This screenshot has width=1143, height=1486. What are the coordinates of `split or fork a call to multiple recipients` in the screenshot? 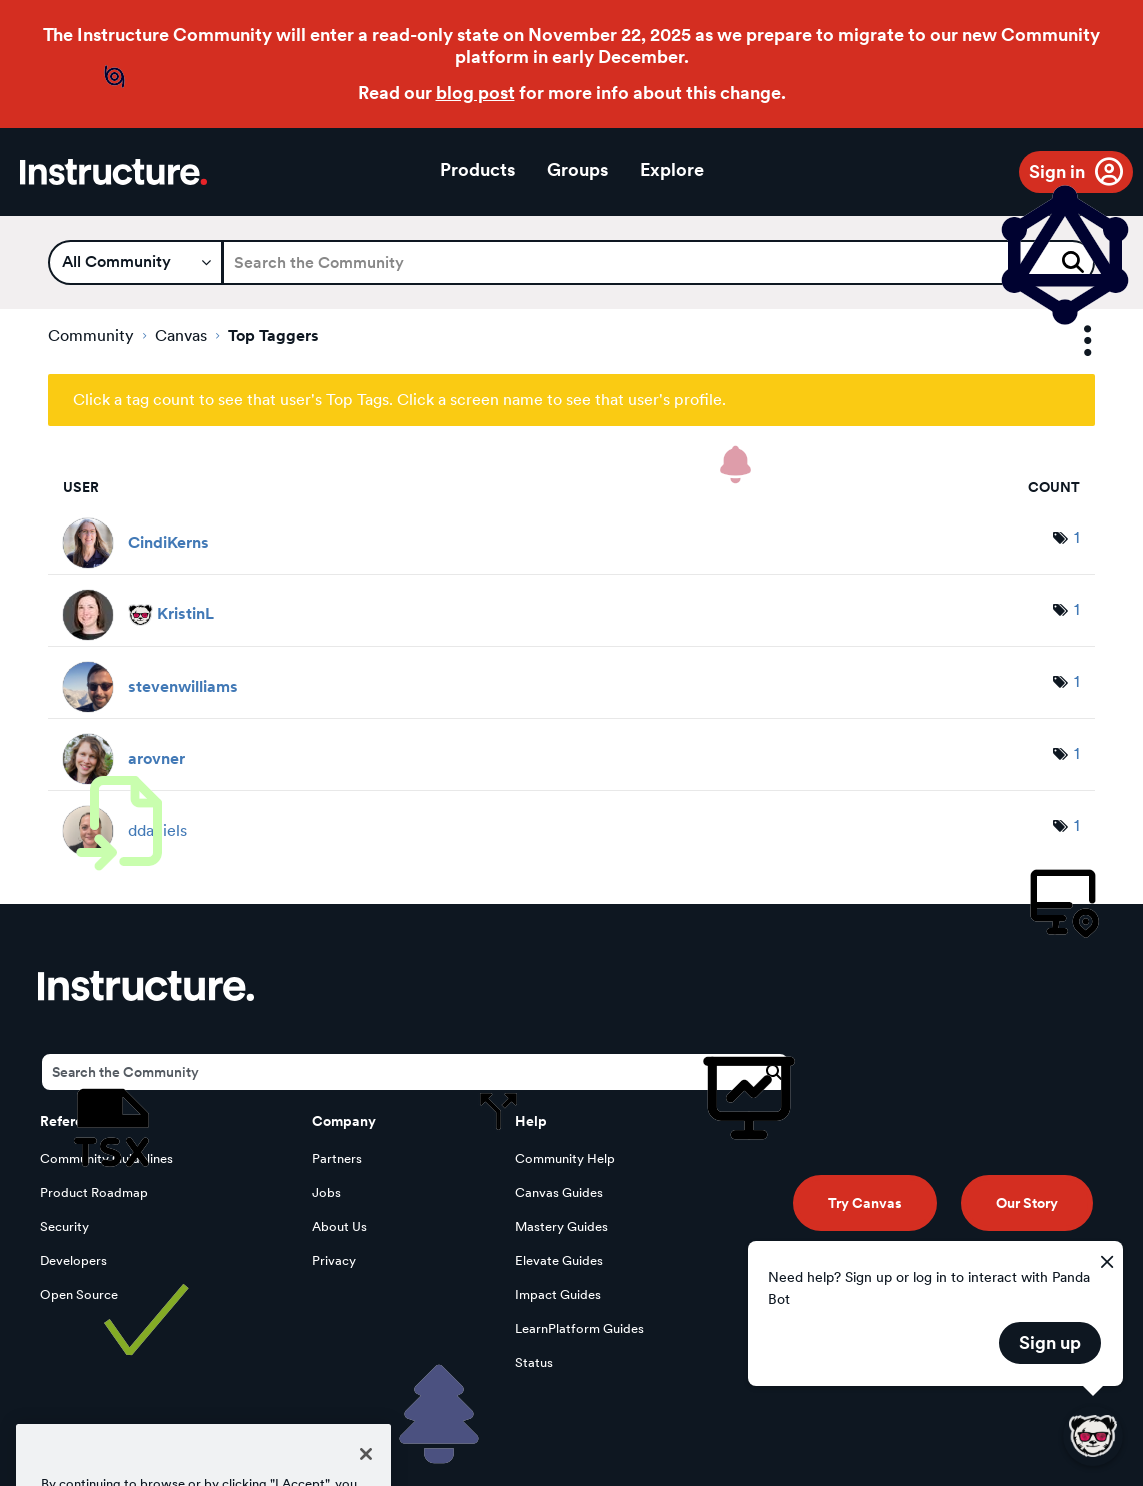 It's located at (498, 1111).